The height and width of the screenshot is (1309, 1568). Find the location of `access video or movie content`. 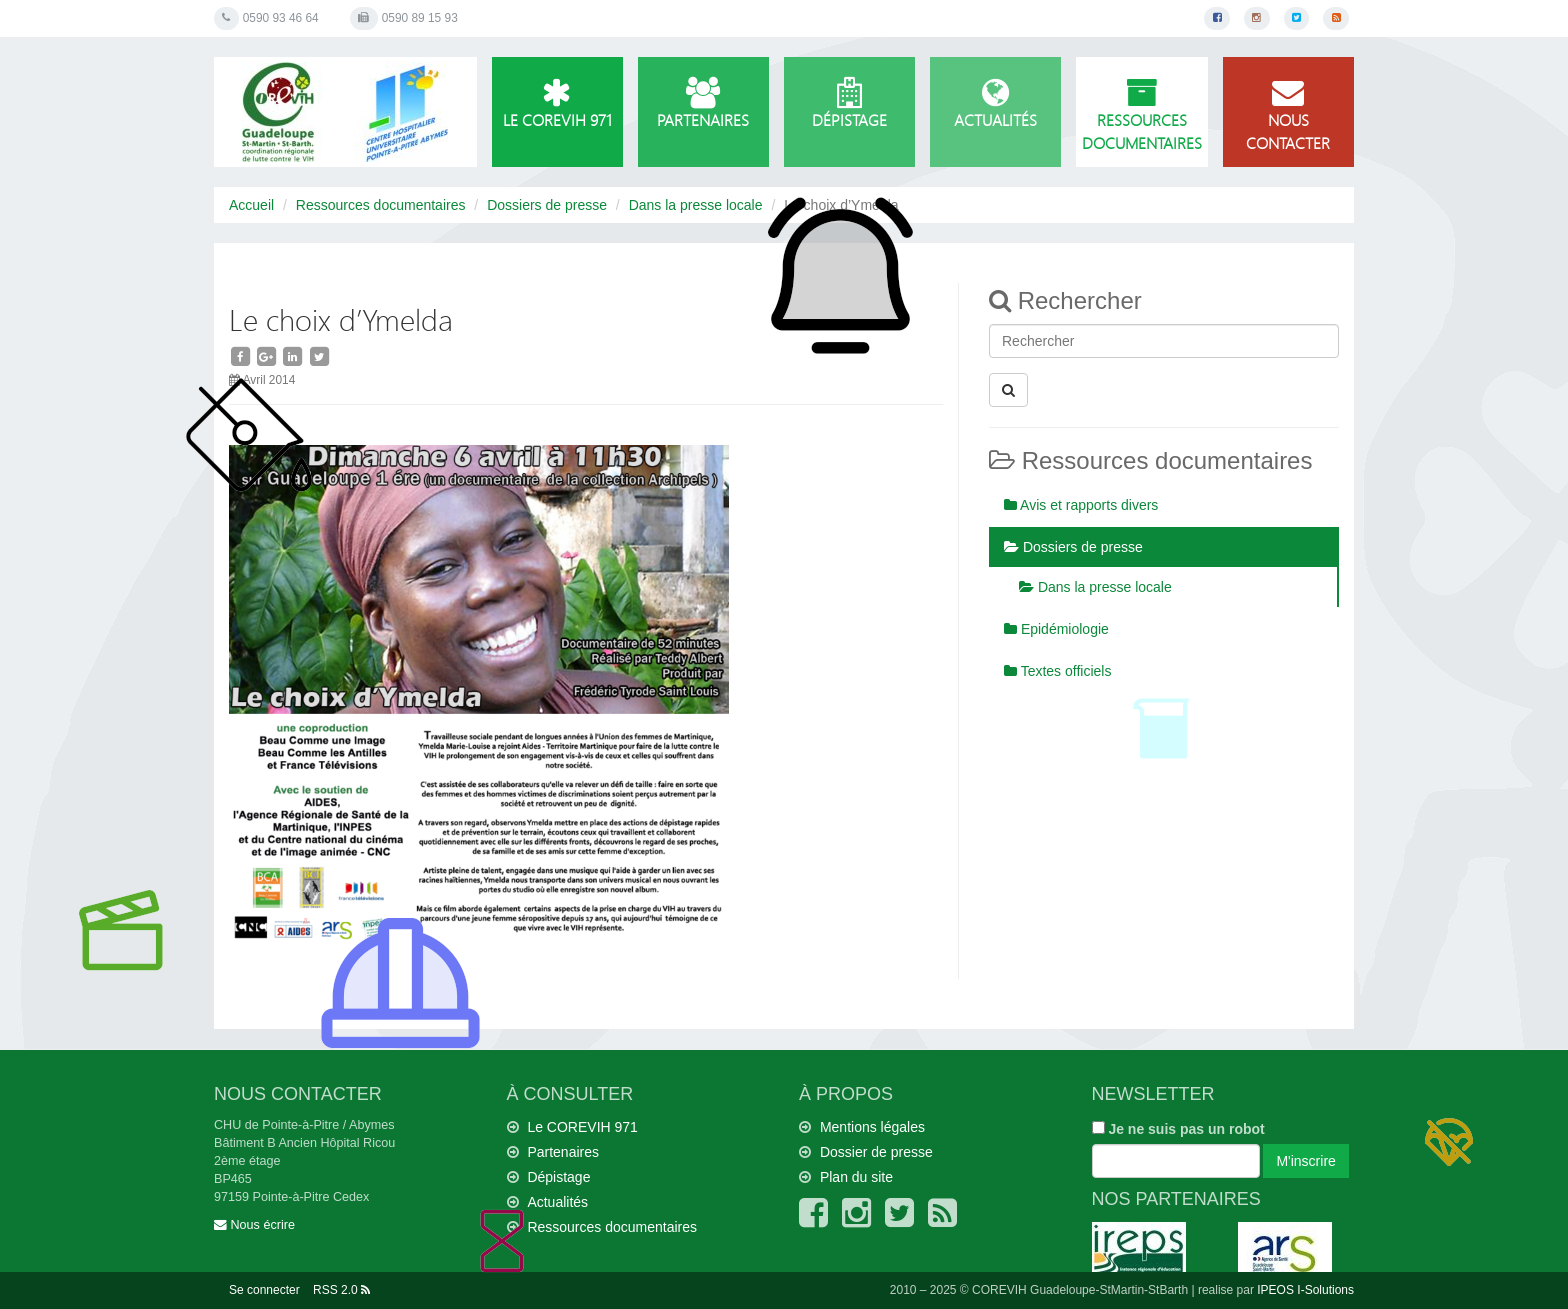

access video or movie content is located at coordinates (122, 933).